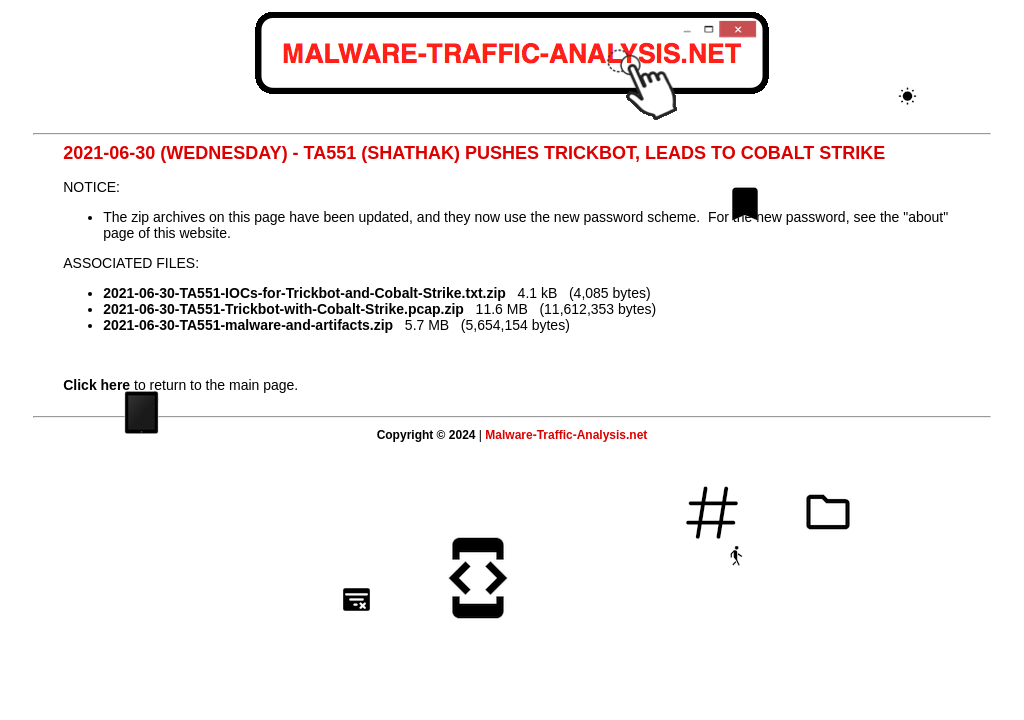 This screenshot has height=720, width=1024. Describe the element at coordinates (736, 555) in the screenshot. I see `get walking directions` at that location.